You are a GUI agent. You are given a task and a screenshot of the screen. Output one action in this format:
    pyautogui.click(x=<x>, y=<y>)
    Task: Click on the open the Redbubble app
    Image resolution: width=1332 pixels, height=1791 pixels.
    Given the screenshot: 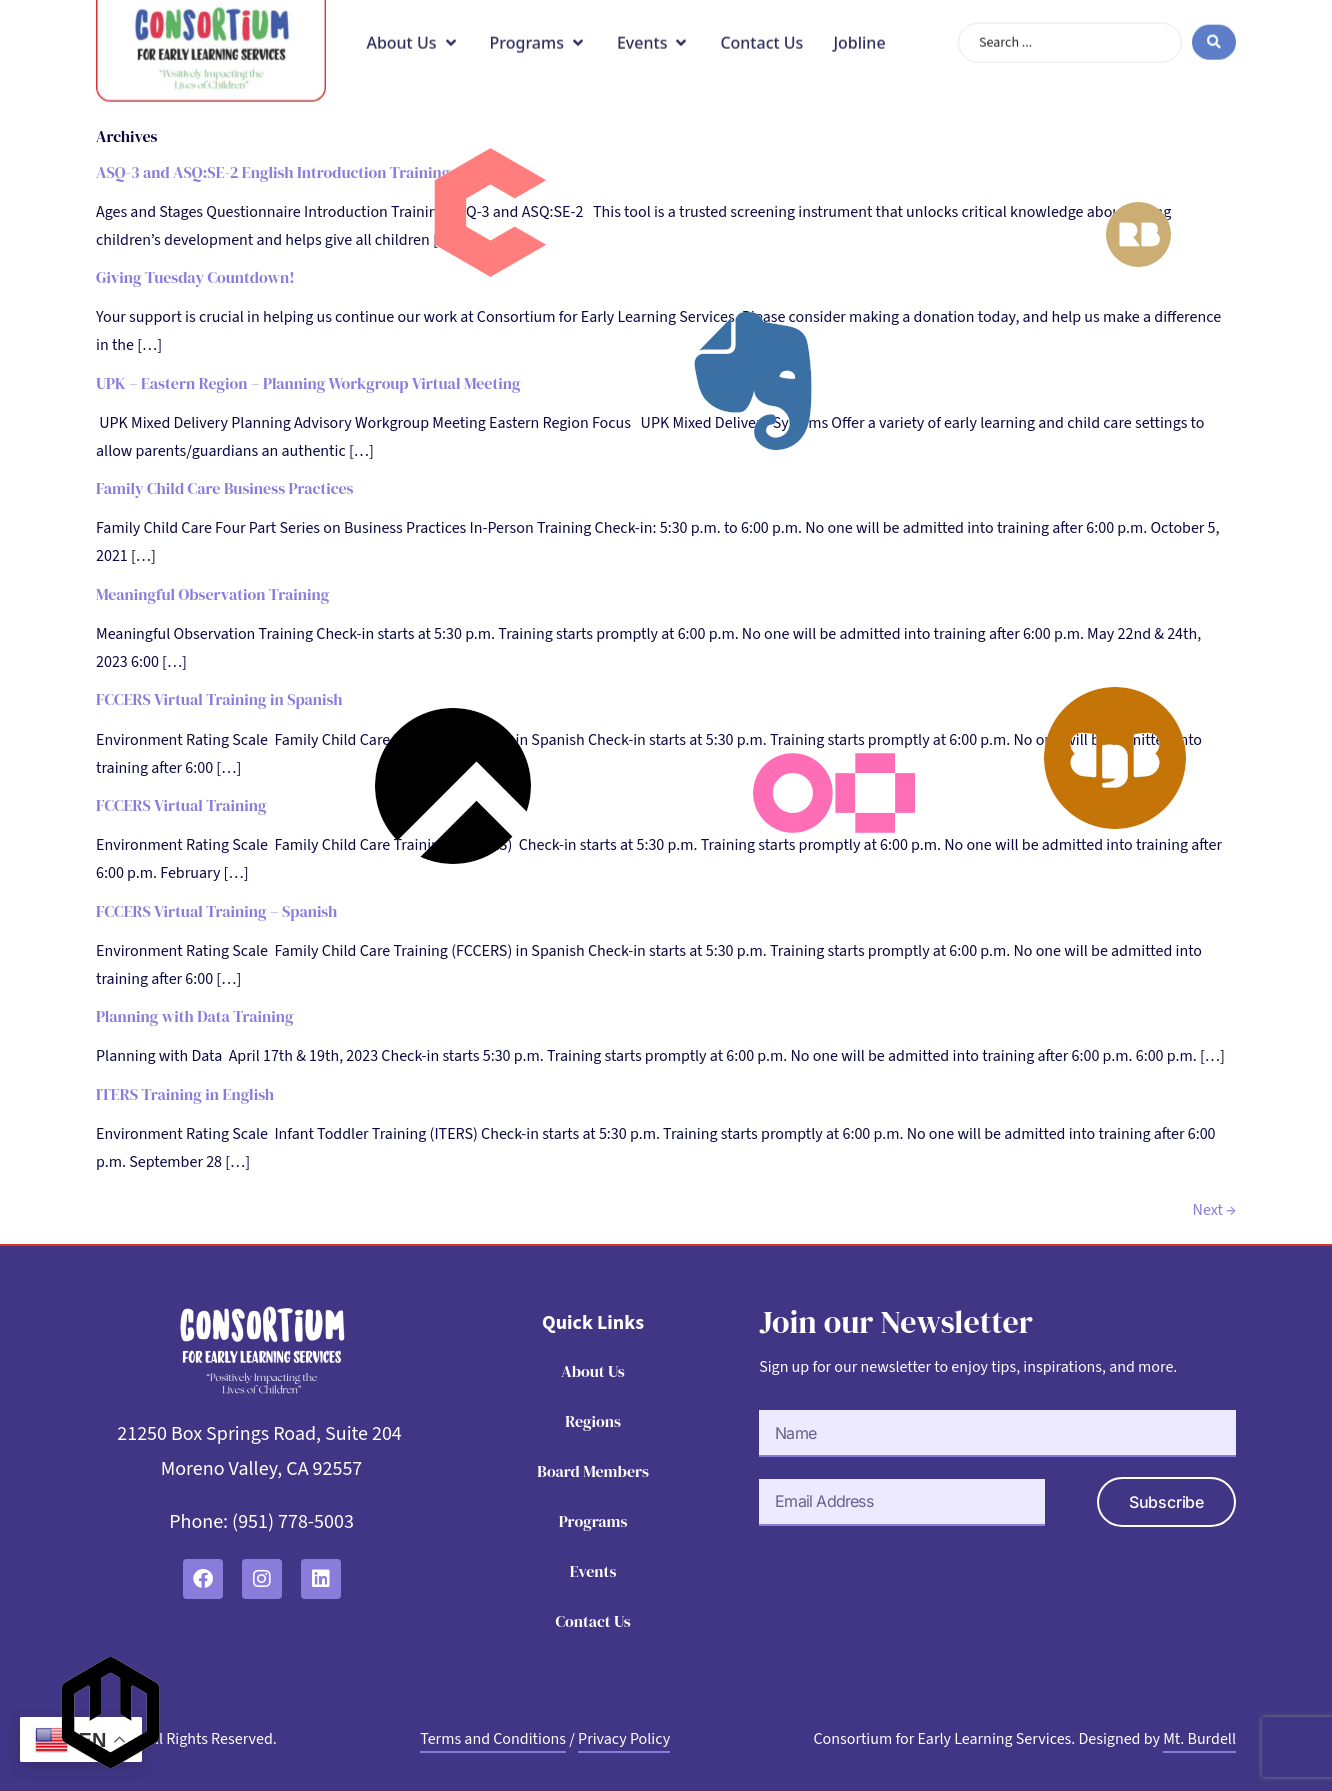 What is the action you would take?
    pyautogui.click(x=1138, y=234)
    